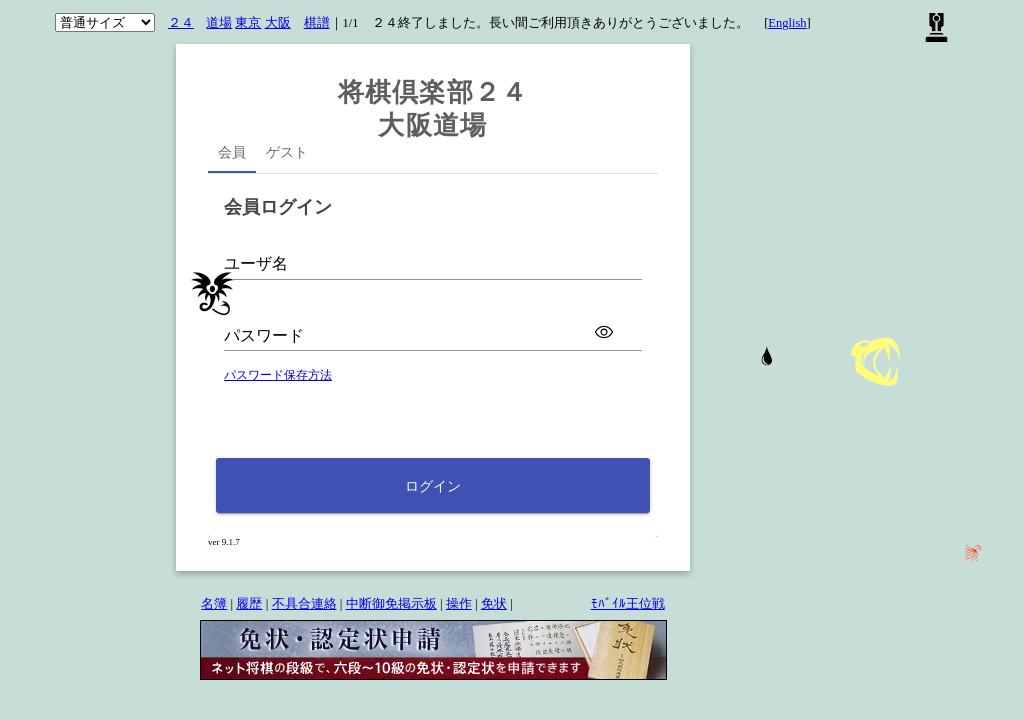  I want to click on tesla coil or electrical equipment icon, so click(936, 27).